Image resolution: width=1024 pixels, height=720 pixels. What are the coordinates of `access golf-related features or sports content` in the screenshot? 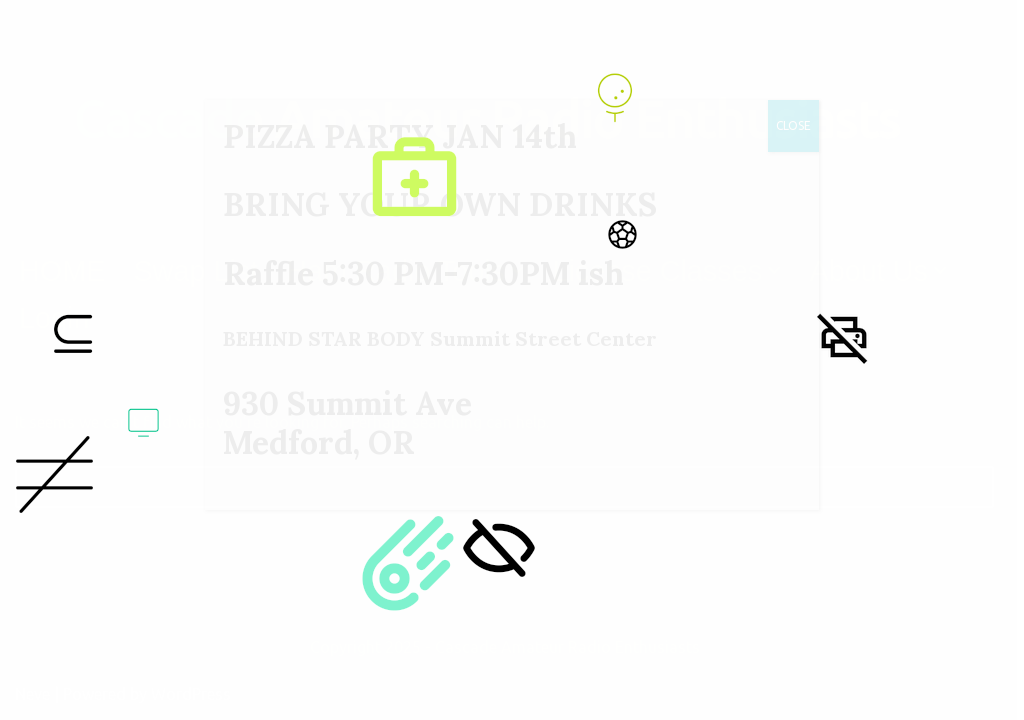 It's located at (615, 97).